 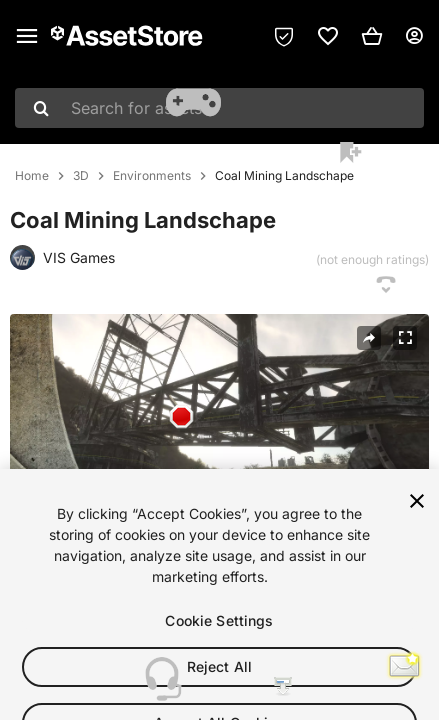 I want to click on access audio or voice chat settings, so click(x=162, y=679).